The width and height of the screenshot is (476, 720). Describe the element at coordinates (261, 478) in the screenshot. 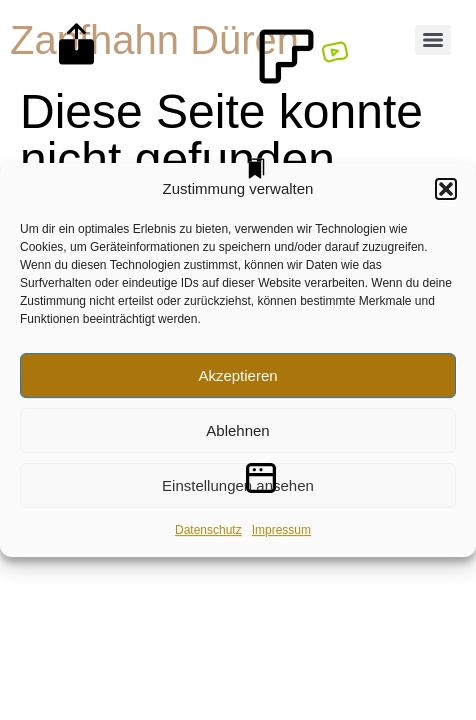

I see `open web browser` at that location.